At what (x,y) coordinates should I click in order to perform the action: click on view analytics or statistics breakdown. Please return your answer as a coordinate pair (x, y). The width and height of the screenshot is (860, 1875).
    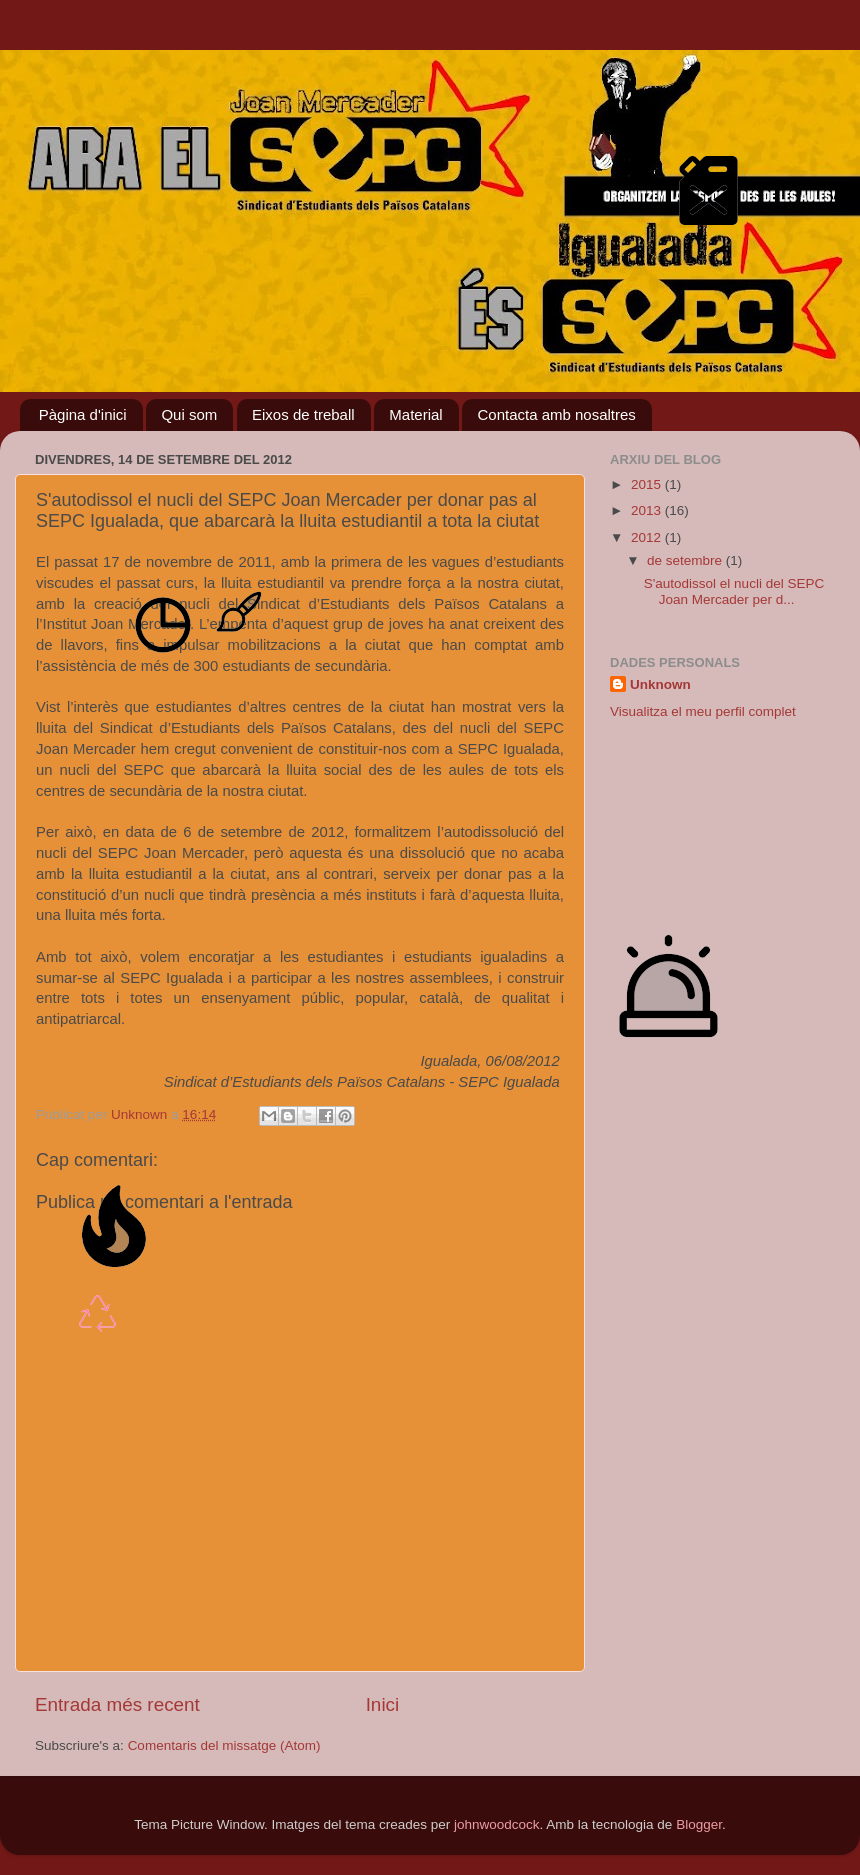
    Looking at the image, I should click on (163, 625).